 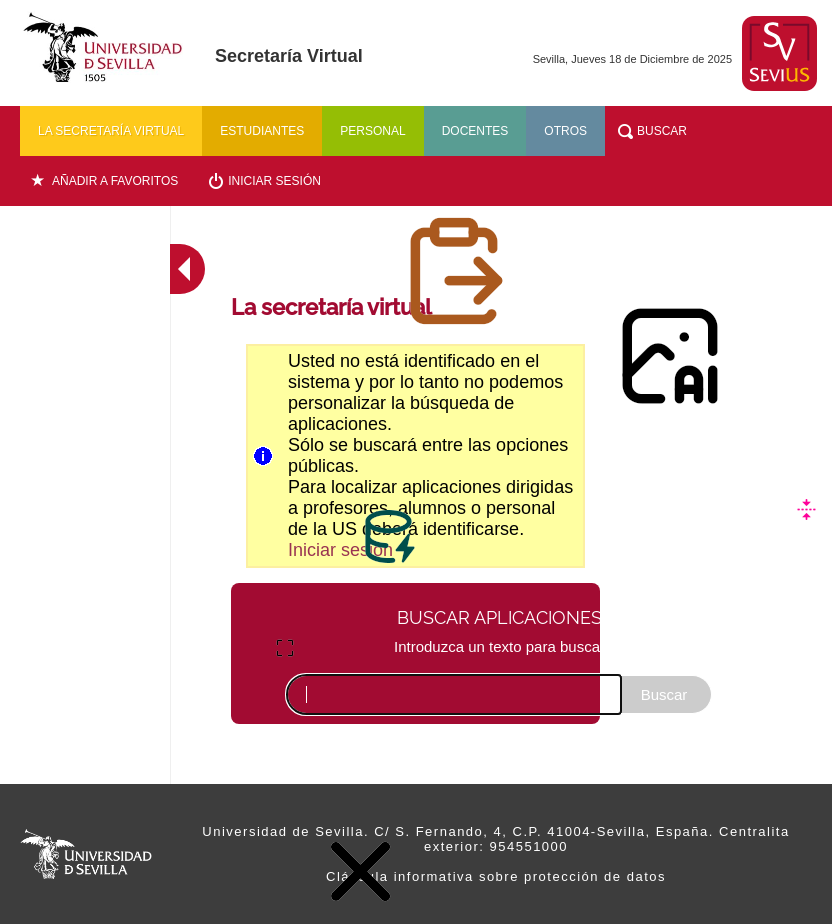 I want to click on enter full screen mode, so click(x=285, y=648).